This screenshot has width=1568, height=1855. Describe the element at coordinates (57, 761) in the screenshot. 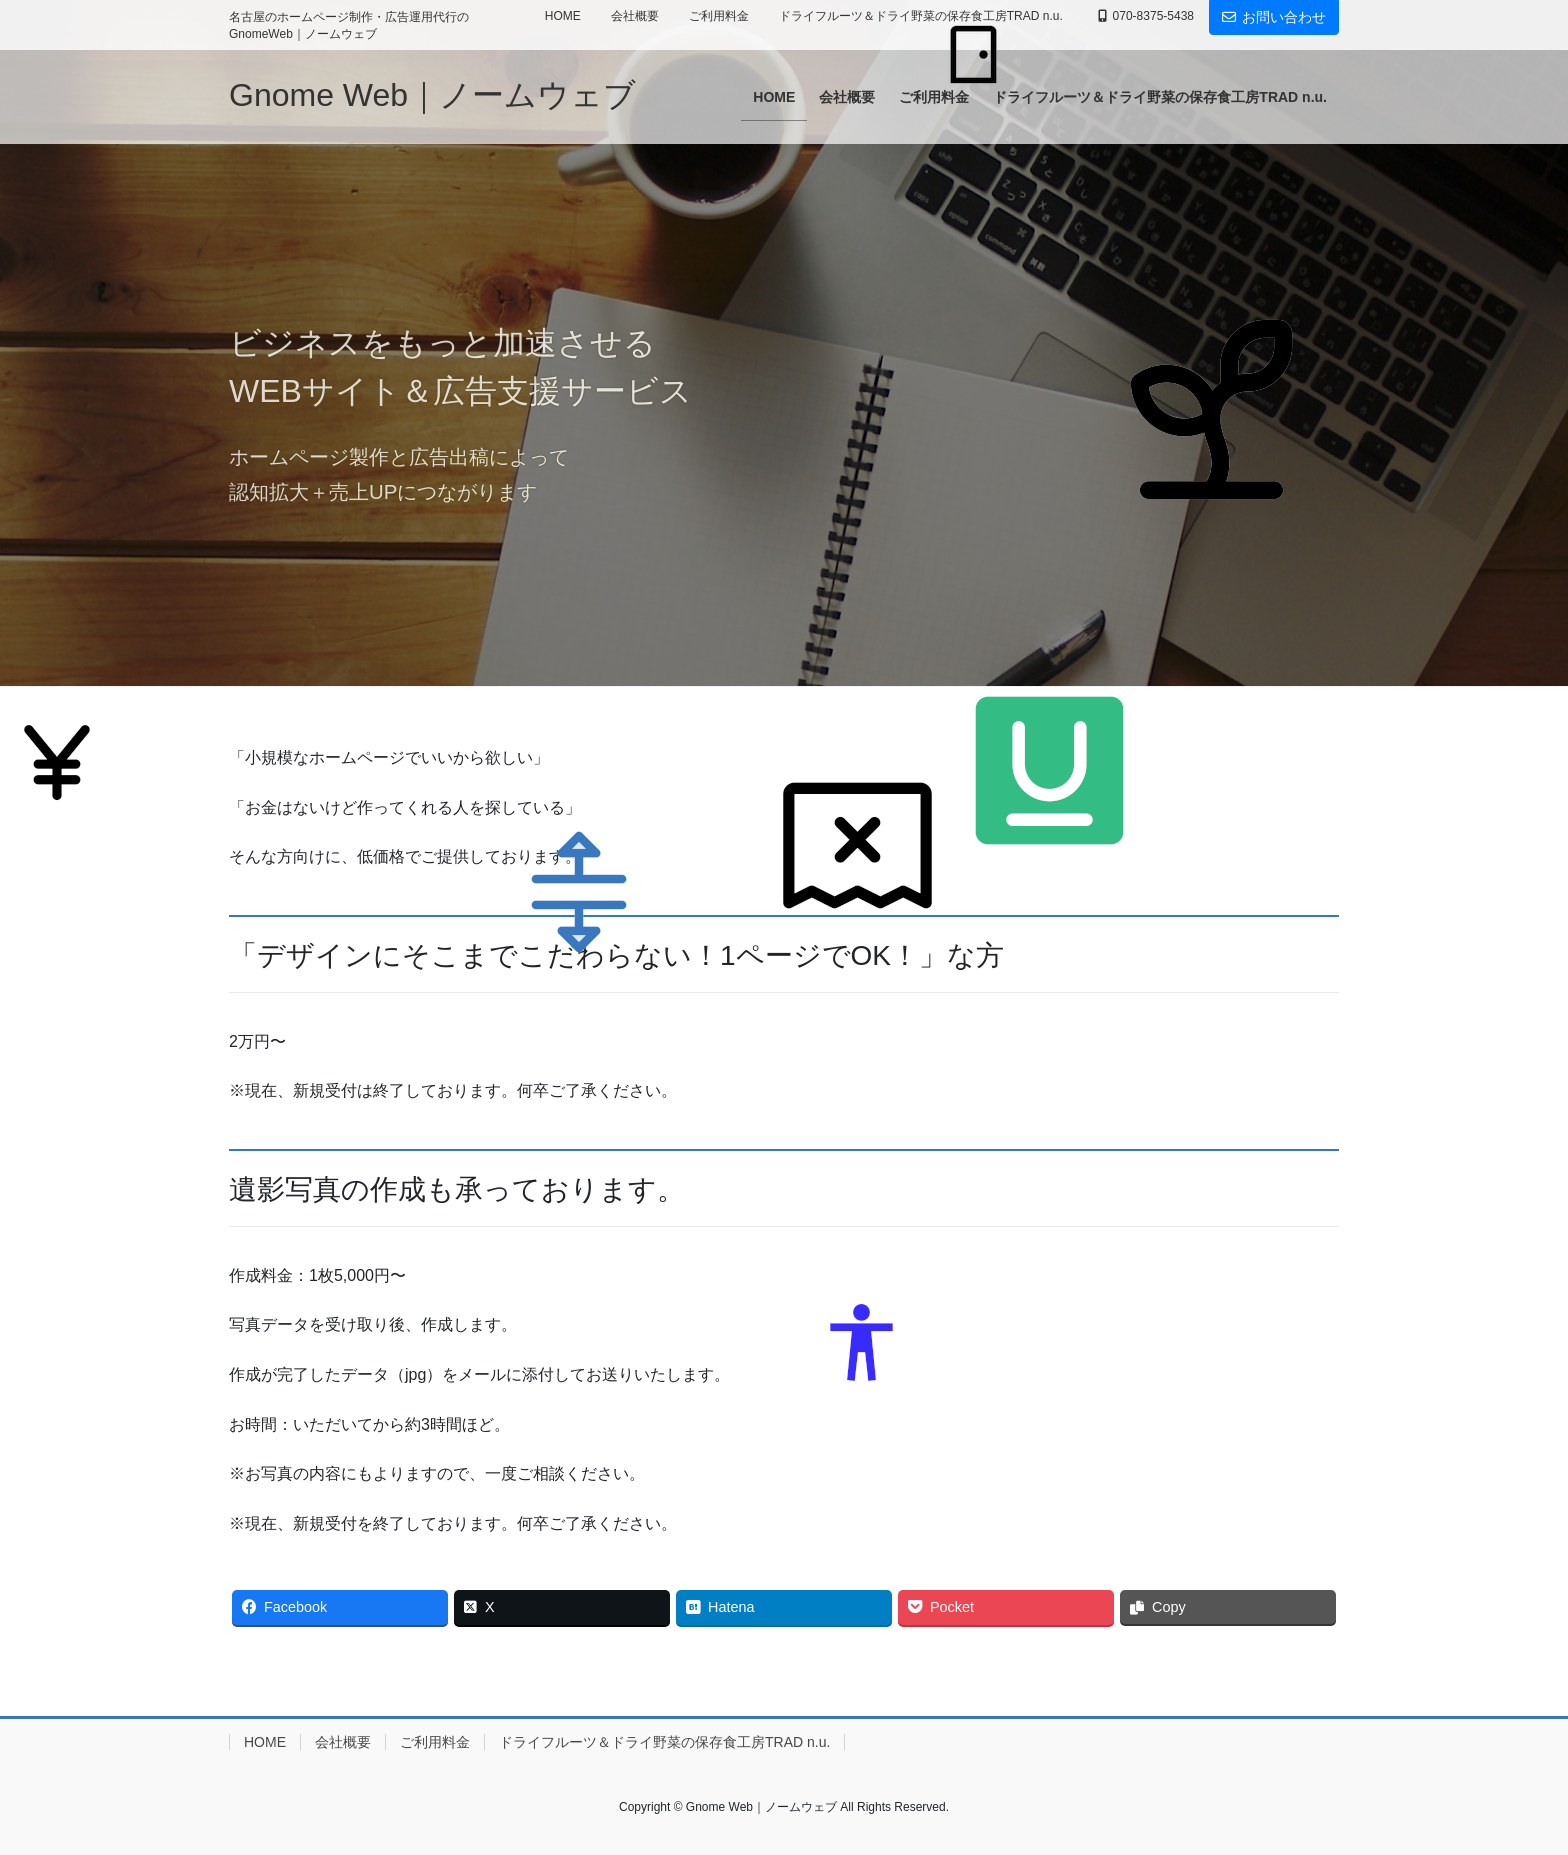

I see `japanese yen currency indicator` at that location.